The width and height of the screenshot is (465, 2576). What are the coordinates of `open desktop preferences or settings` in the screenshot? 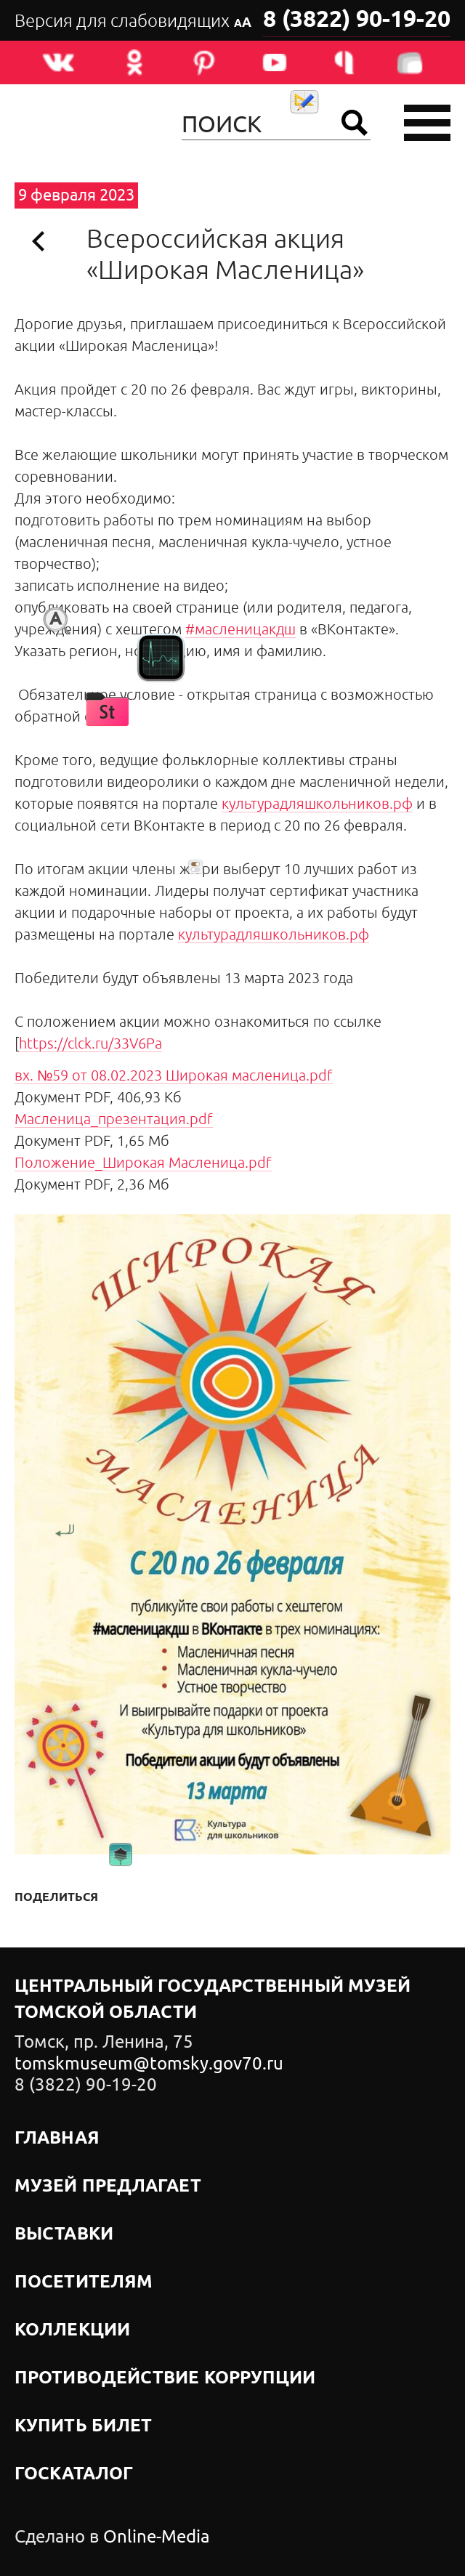 It's located at (195, 867).